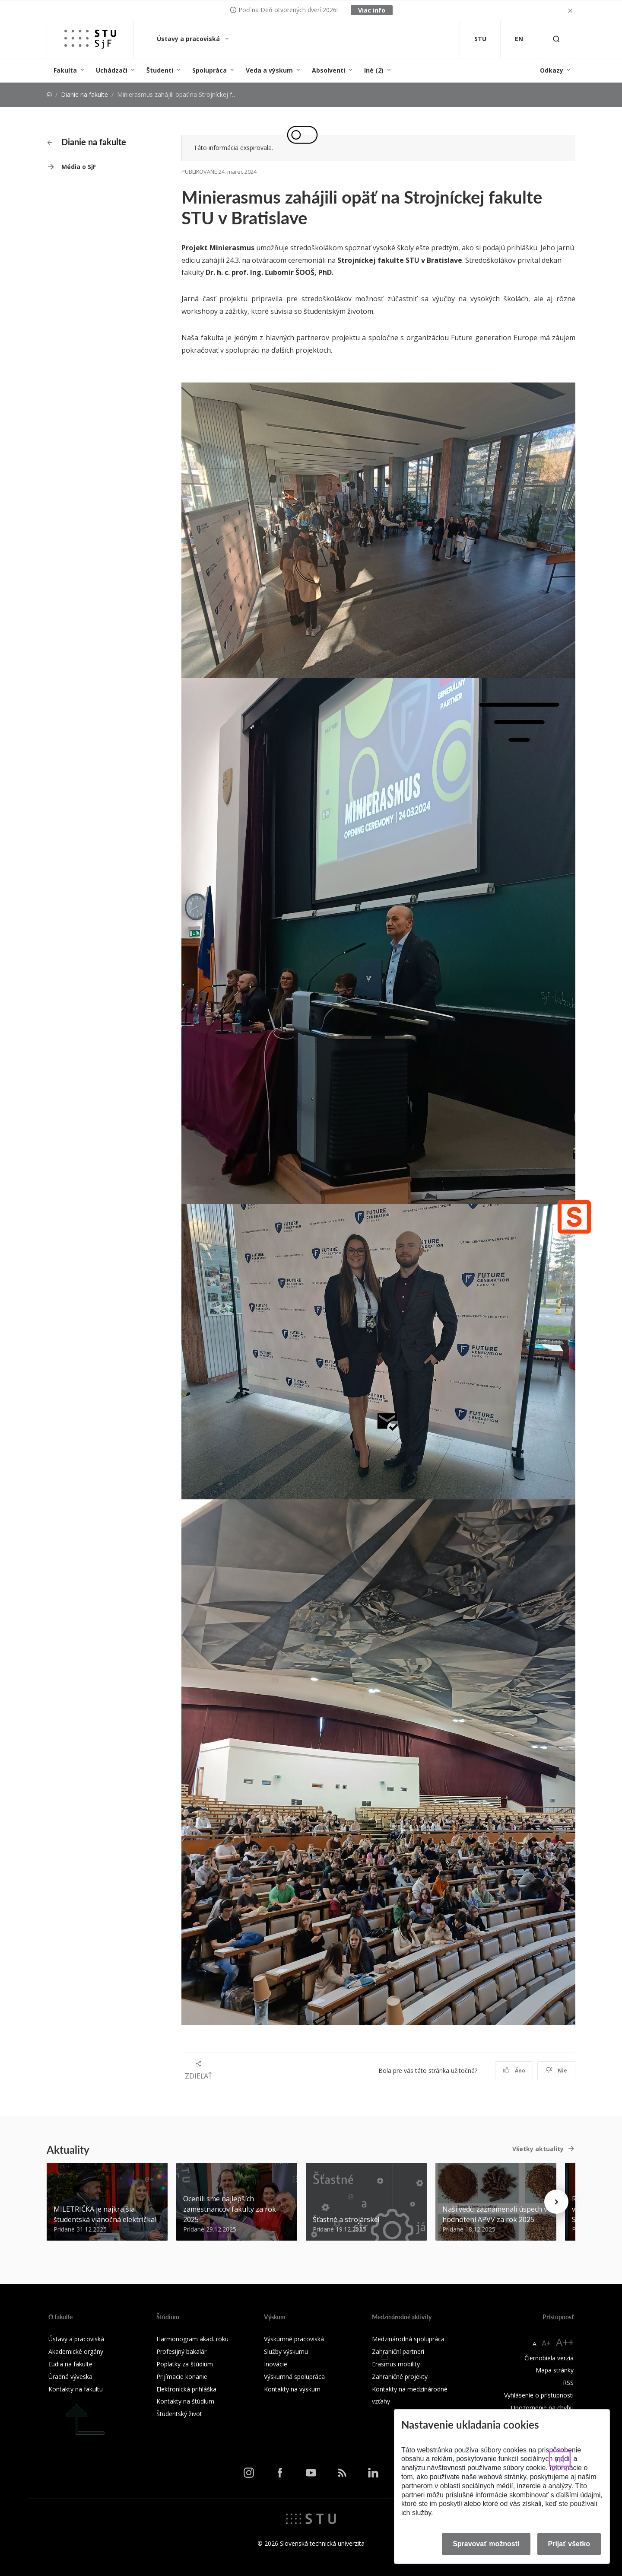  I want to click on view notifications, so click(384, 2357).